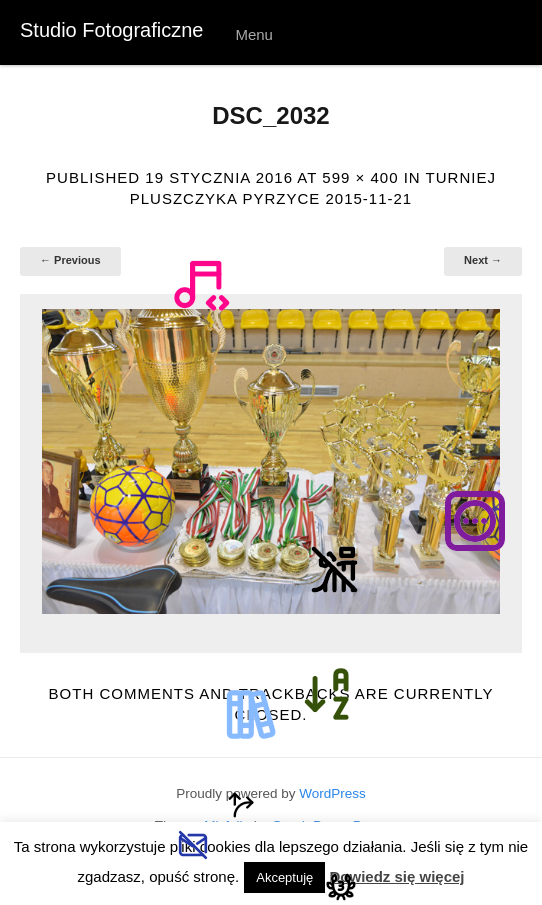 The image size is (542, 905). I want to click on tumble dry on medium heat setting, so click(475, 521).